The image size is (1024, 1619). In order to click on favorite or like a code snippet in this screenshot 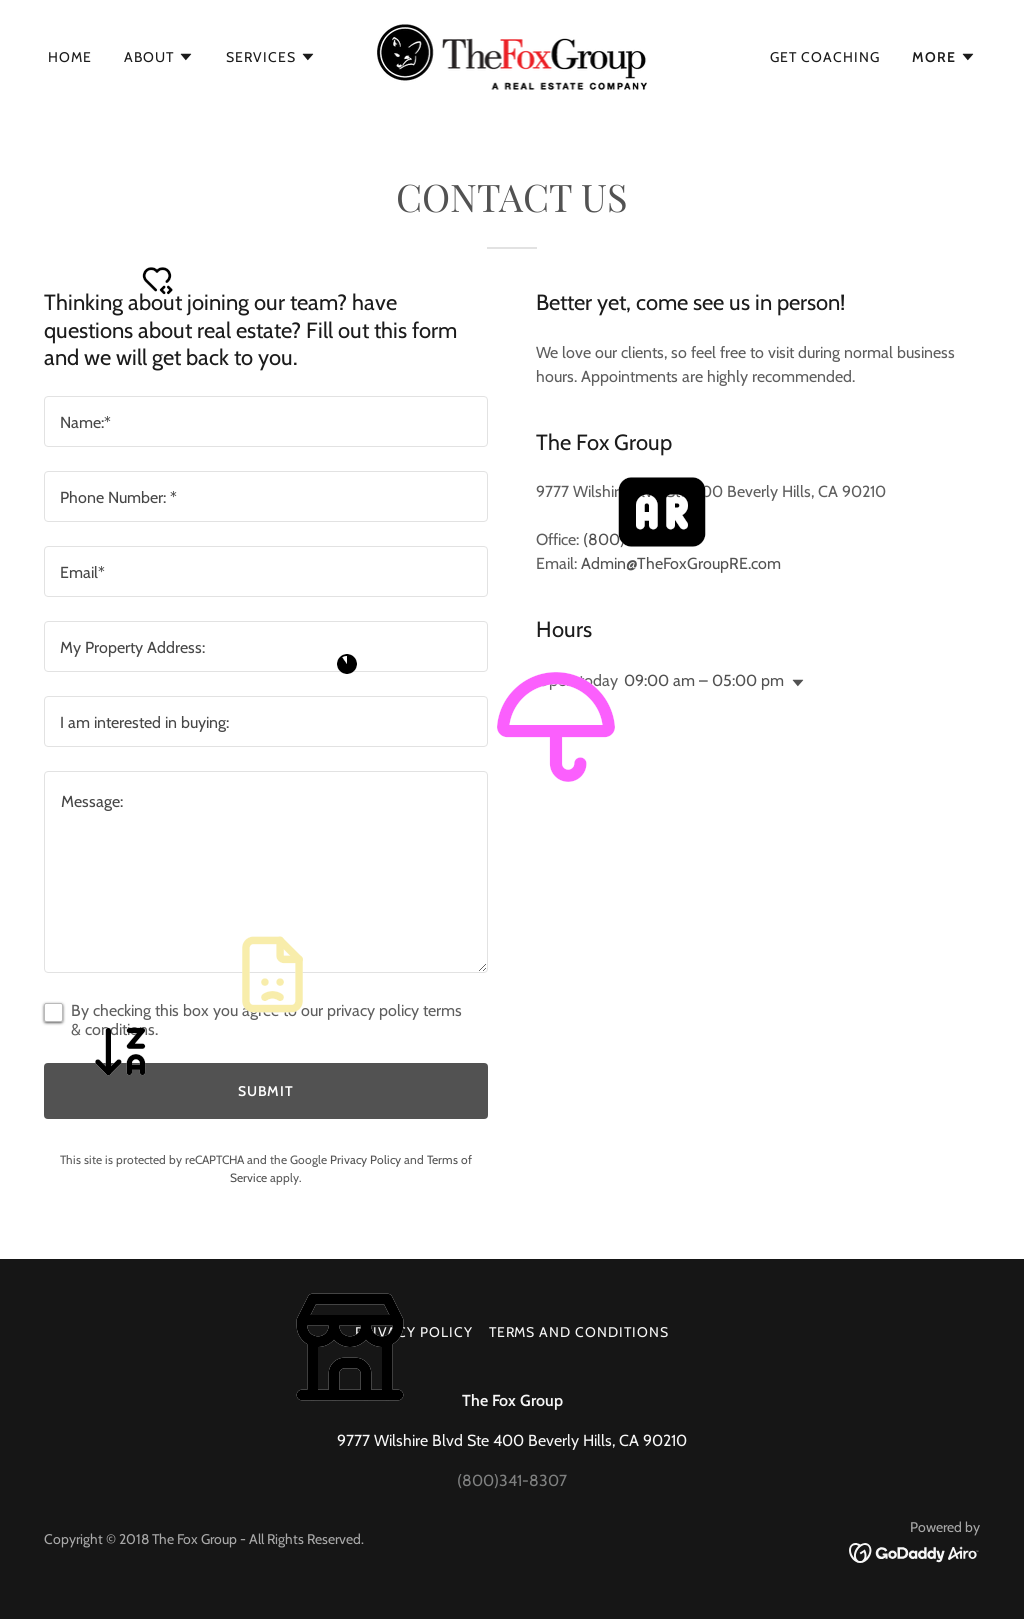, I will do `click(157, 280)`.